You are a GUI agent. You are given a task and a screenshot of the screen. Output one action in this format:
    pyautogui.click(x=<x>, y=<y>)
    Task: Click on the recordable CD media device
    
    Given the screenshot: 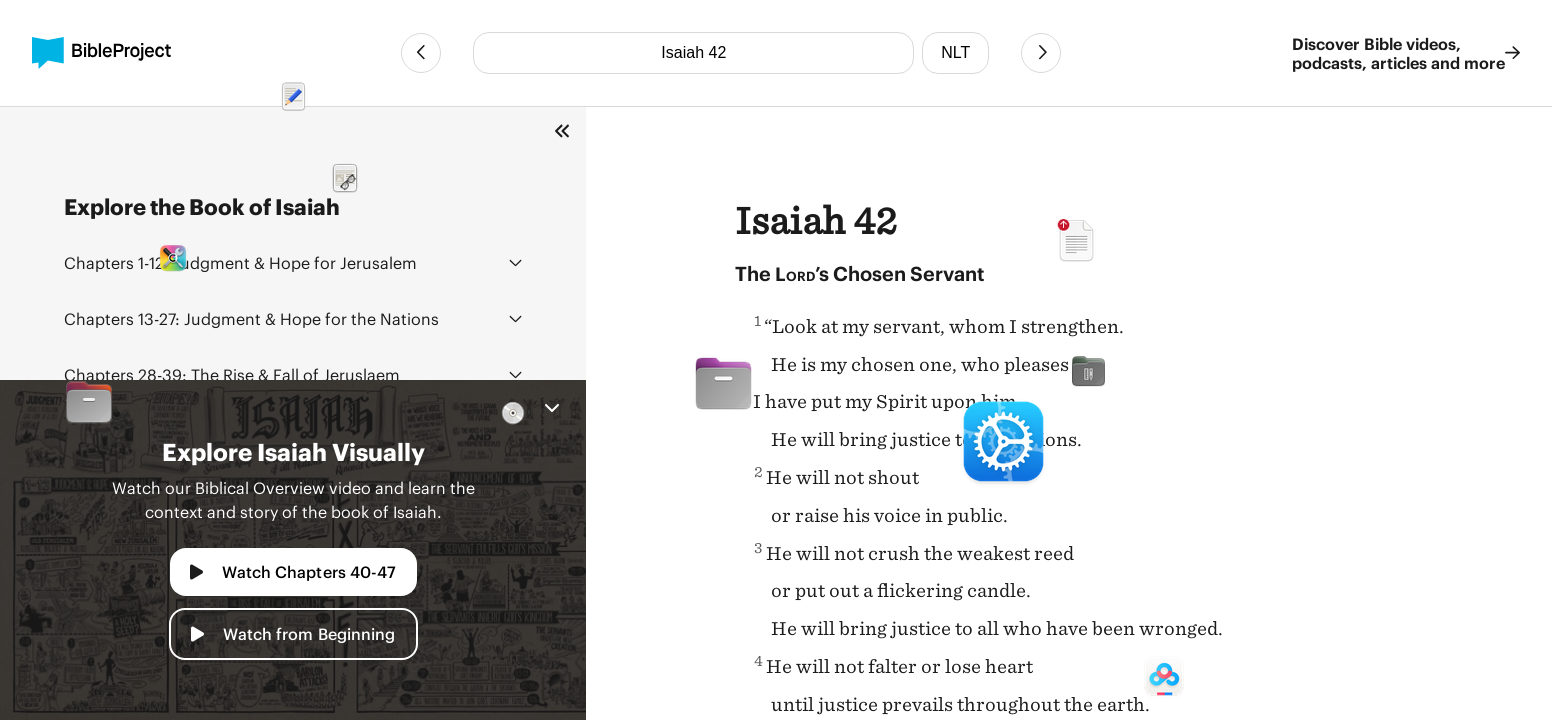 What is the action you would take?
    pyautogui.click(x=513, y=413)
    